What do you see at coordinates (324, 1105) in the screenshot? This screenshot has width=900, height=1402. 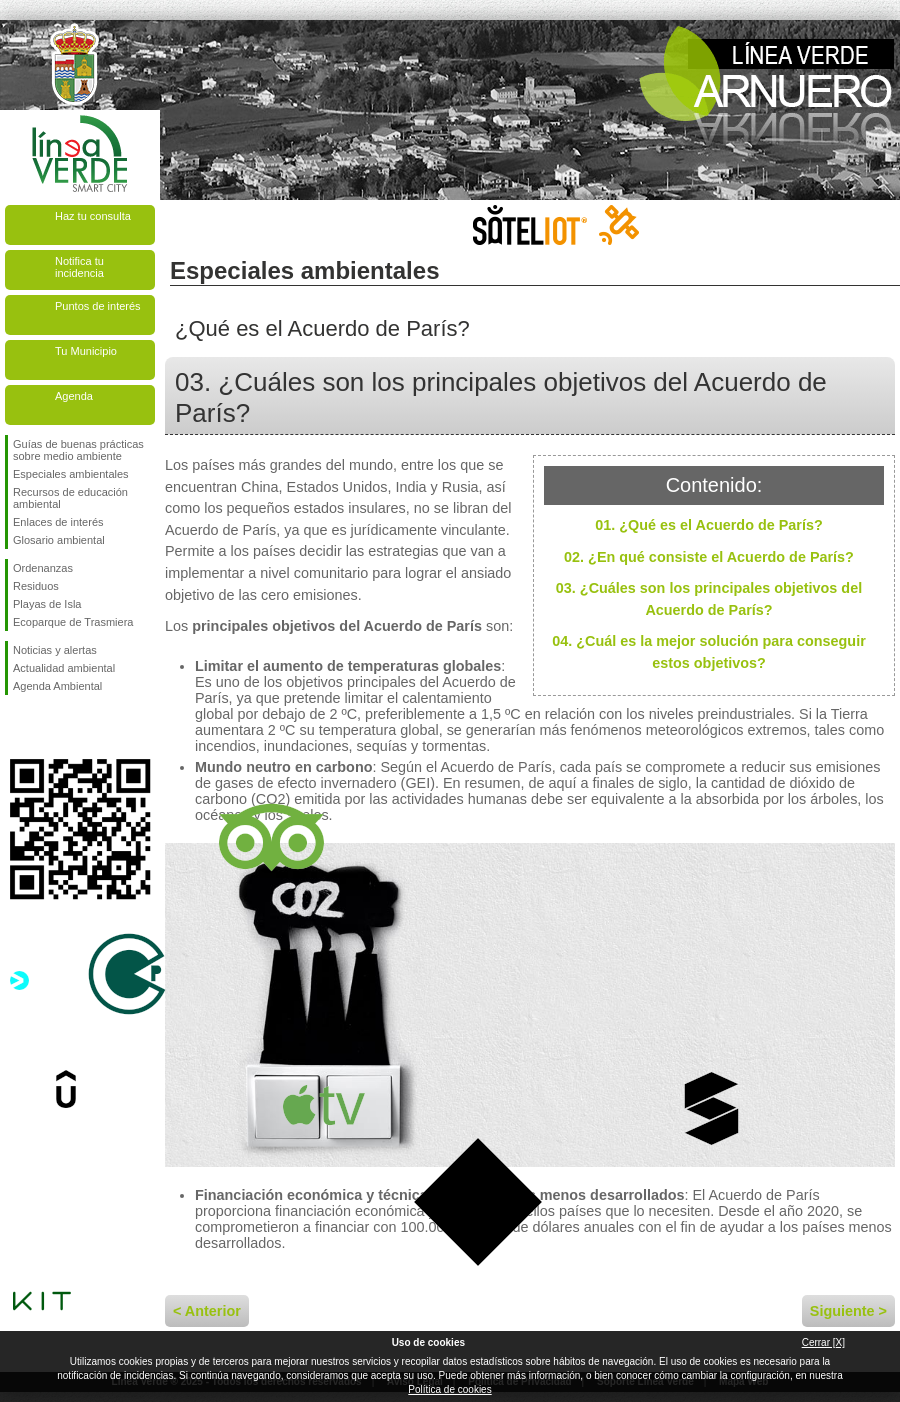 I see `open the Apple TV app` at bounding box center [324, 1105].